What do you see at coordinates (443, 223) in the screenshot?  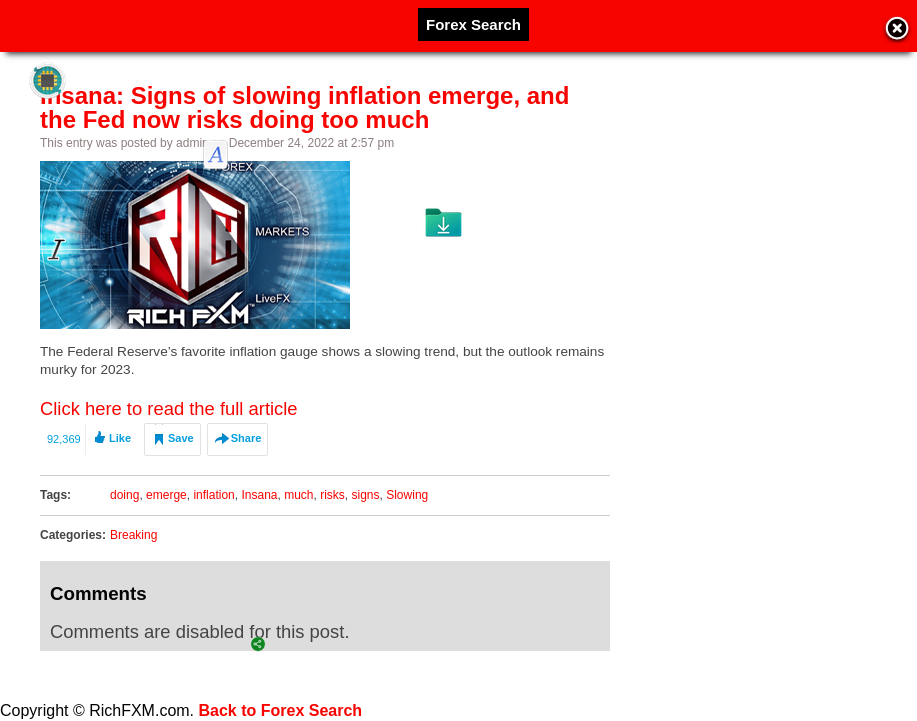 I see `open your downloads folder` at bounding box center [443, 223].